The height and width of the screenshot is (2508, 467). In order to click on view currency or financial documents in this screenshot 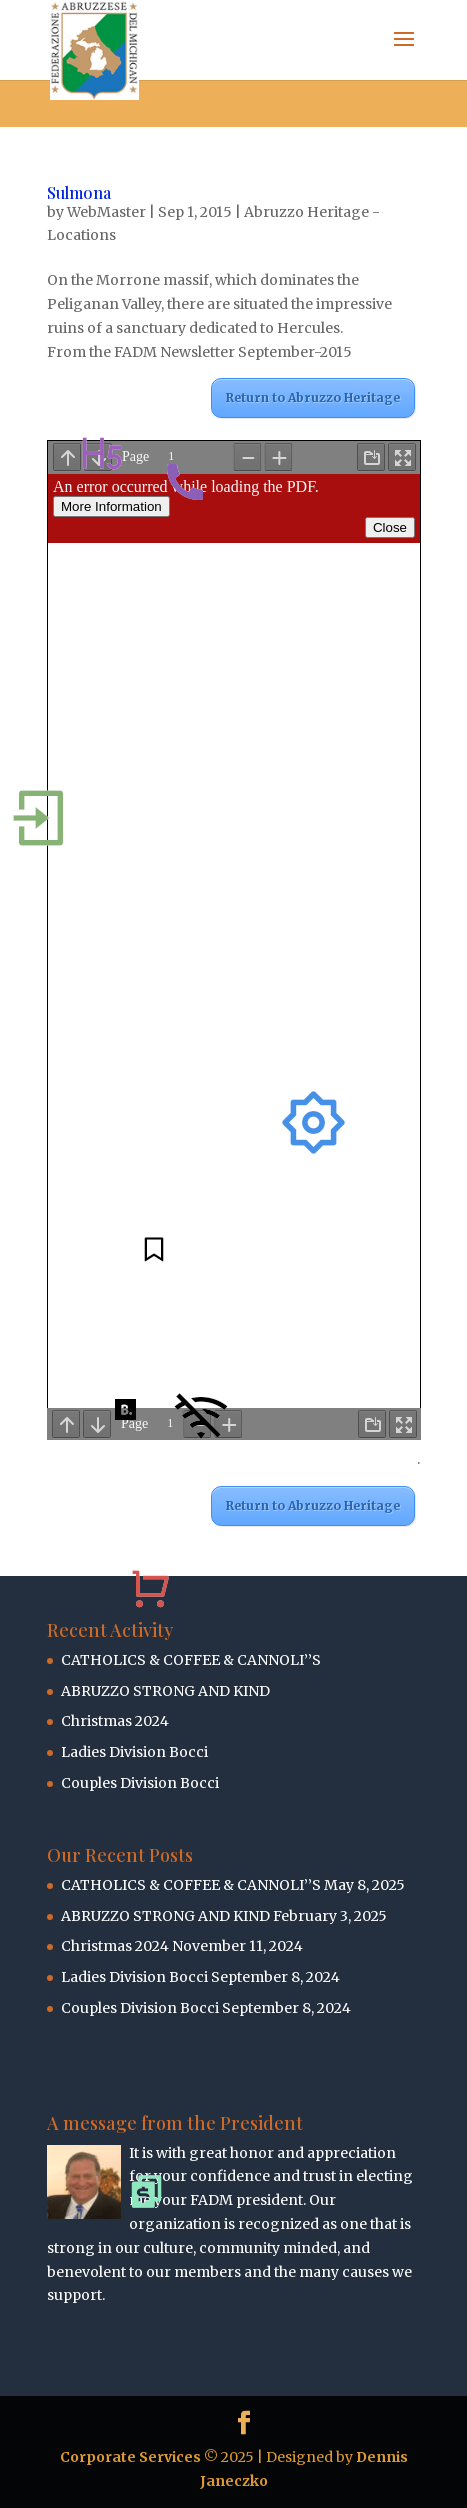, I will do `click(146, 2191)`.